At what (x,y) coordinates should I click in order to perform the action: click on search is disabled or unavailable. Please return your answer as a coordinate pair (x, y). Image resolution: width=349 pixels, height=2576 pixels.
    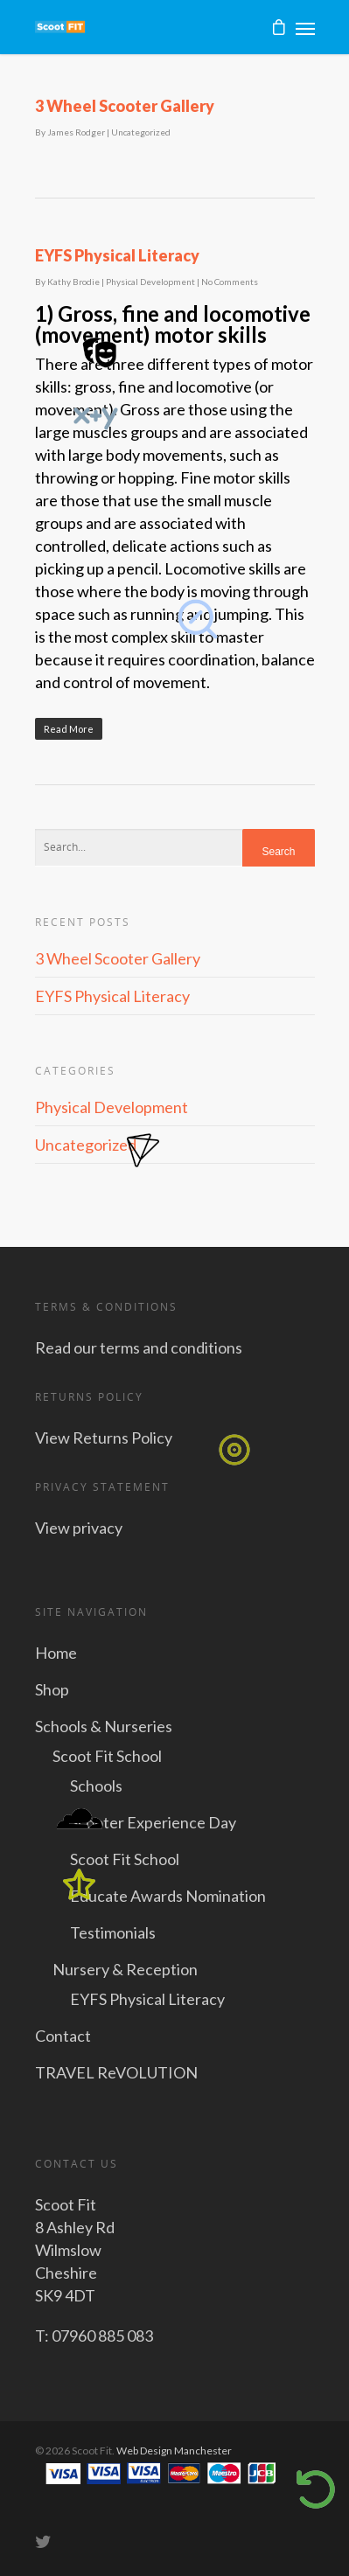
    Looking at the image, I should click on (198, 619).